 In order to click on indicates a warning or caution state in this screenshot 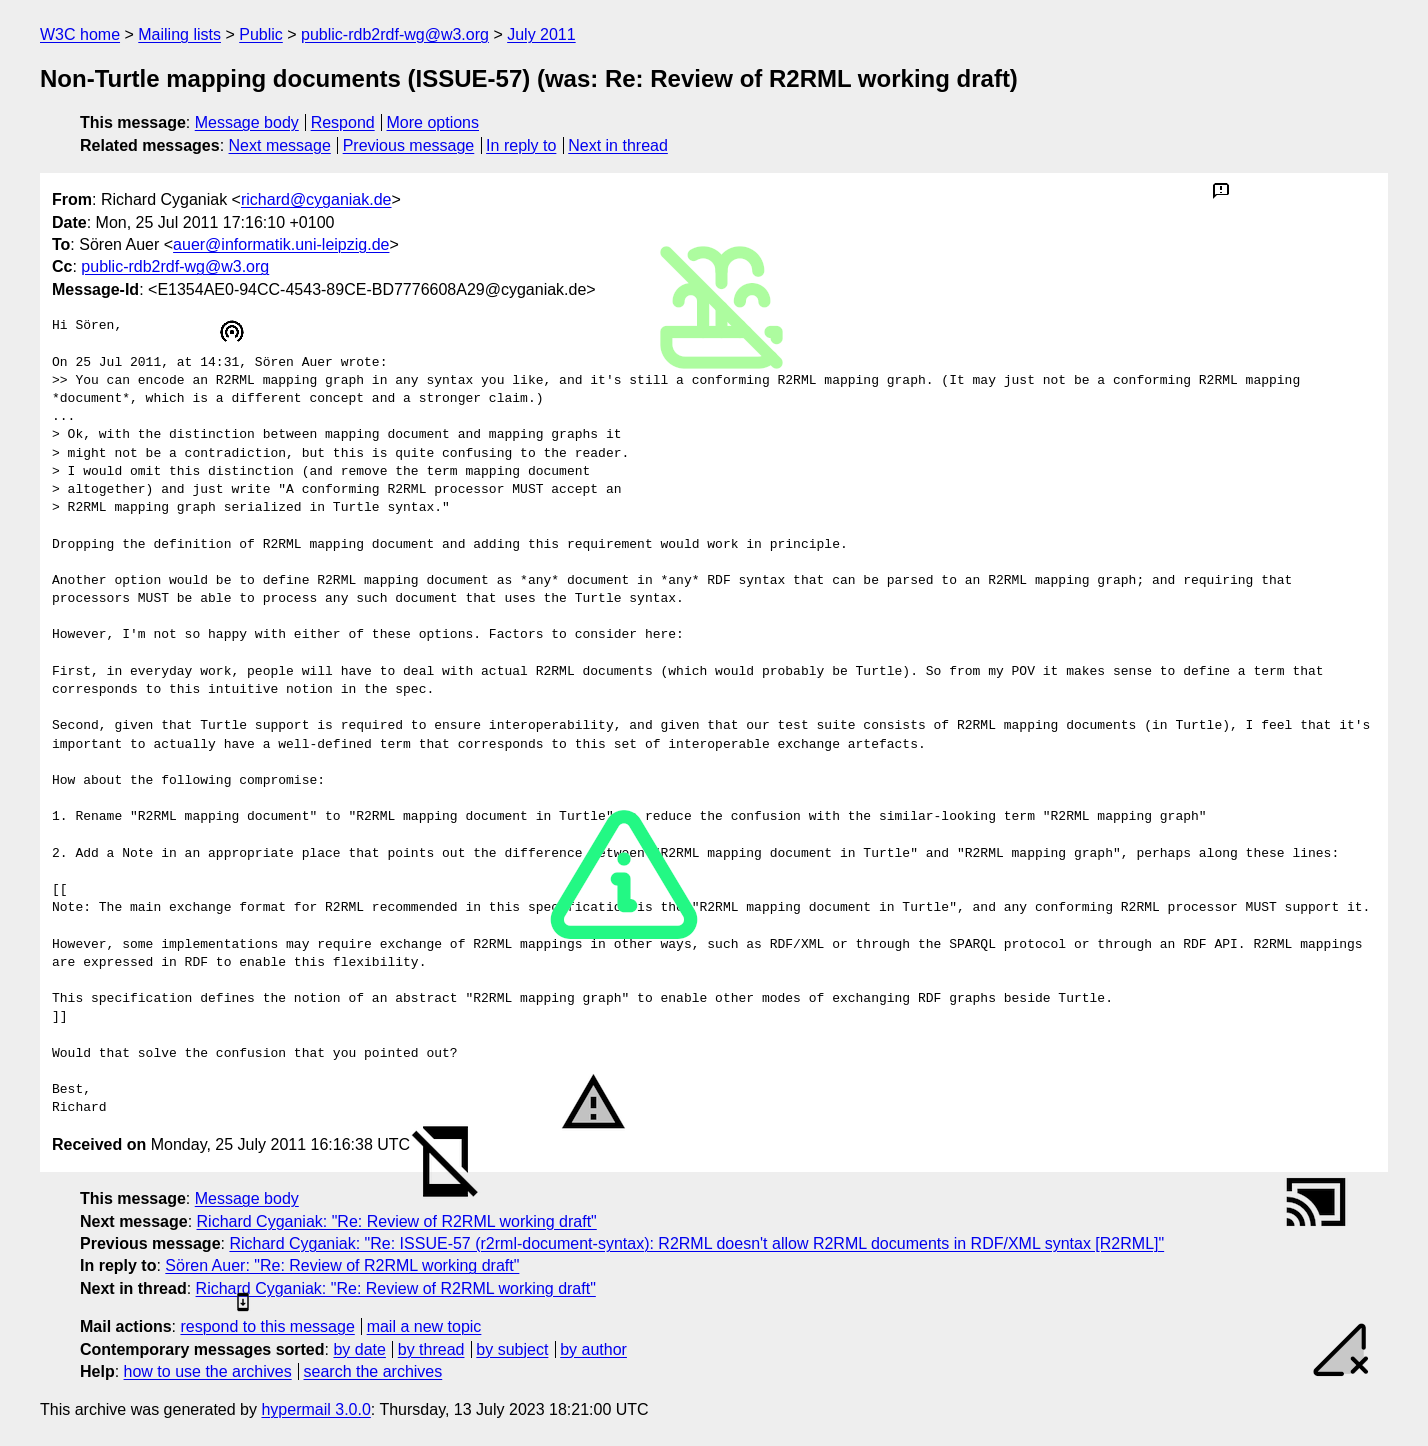, I will do `click(593, 1102)`.